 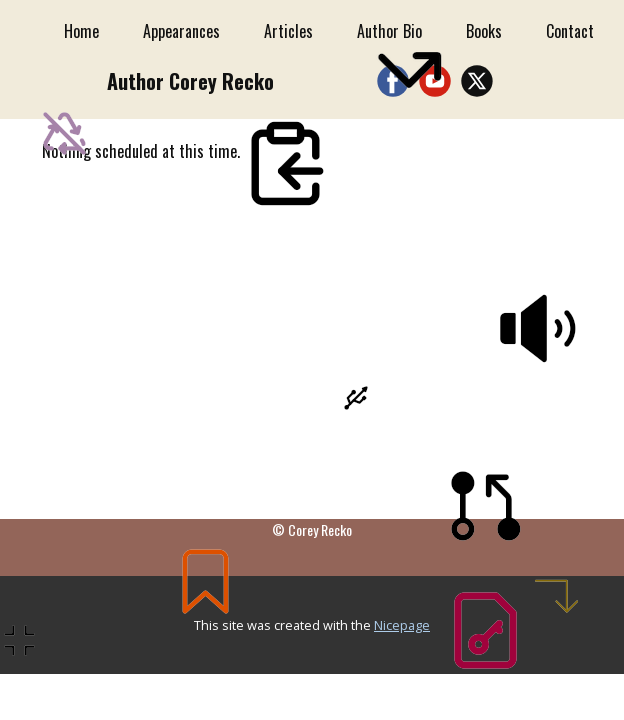 I want to click on move content right then down, so click(x=556, y=594).